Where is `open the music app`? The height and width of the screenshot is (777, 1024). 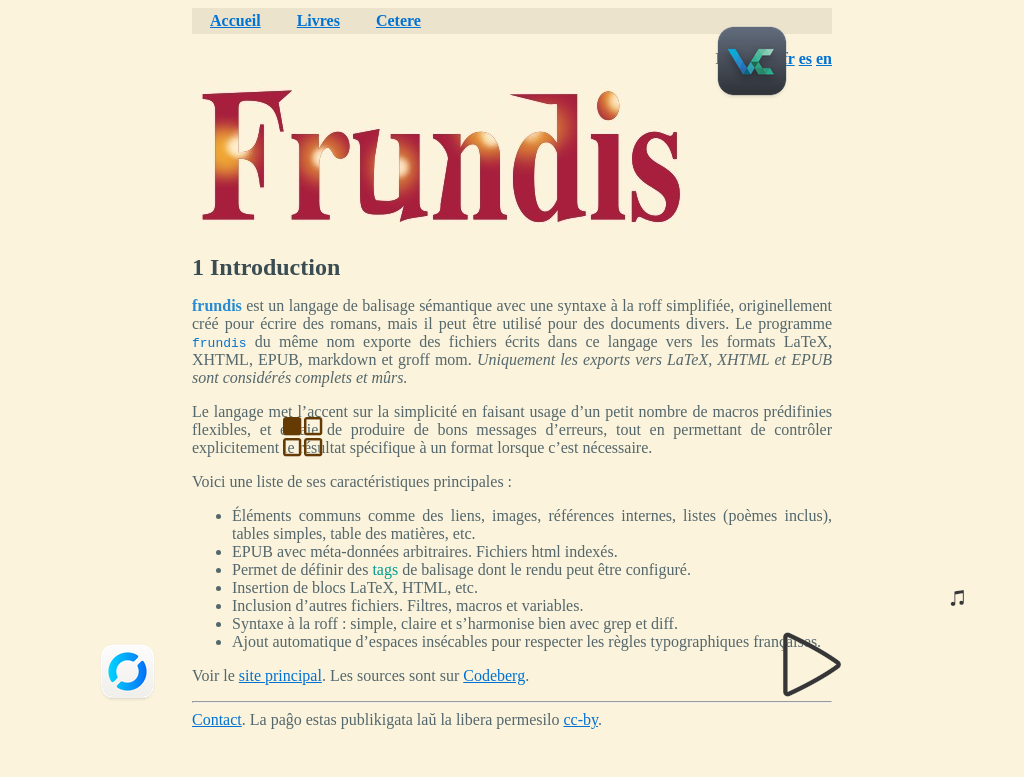
open the music app is located at coordinates (957, 598).